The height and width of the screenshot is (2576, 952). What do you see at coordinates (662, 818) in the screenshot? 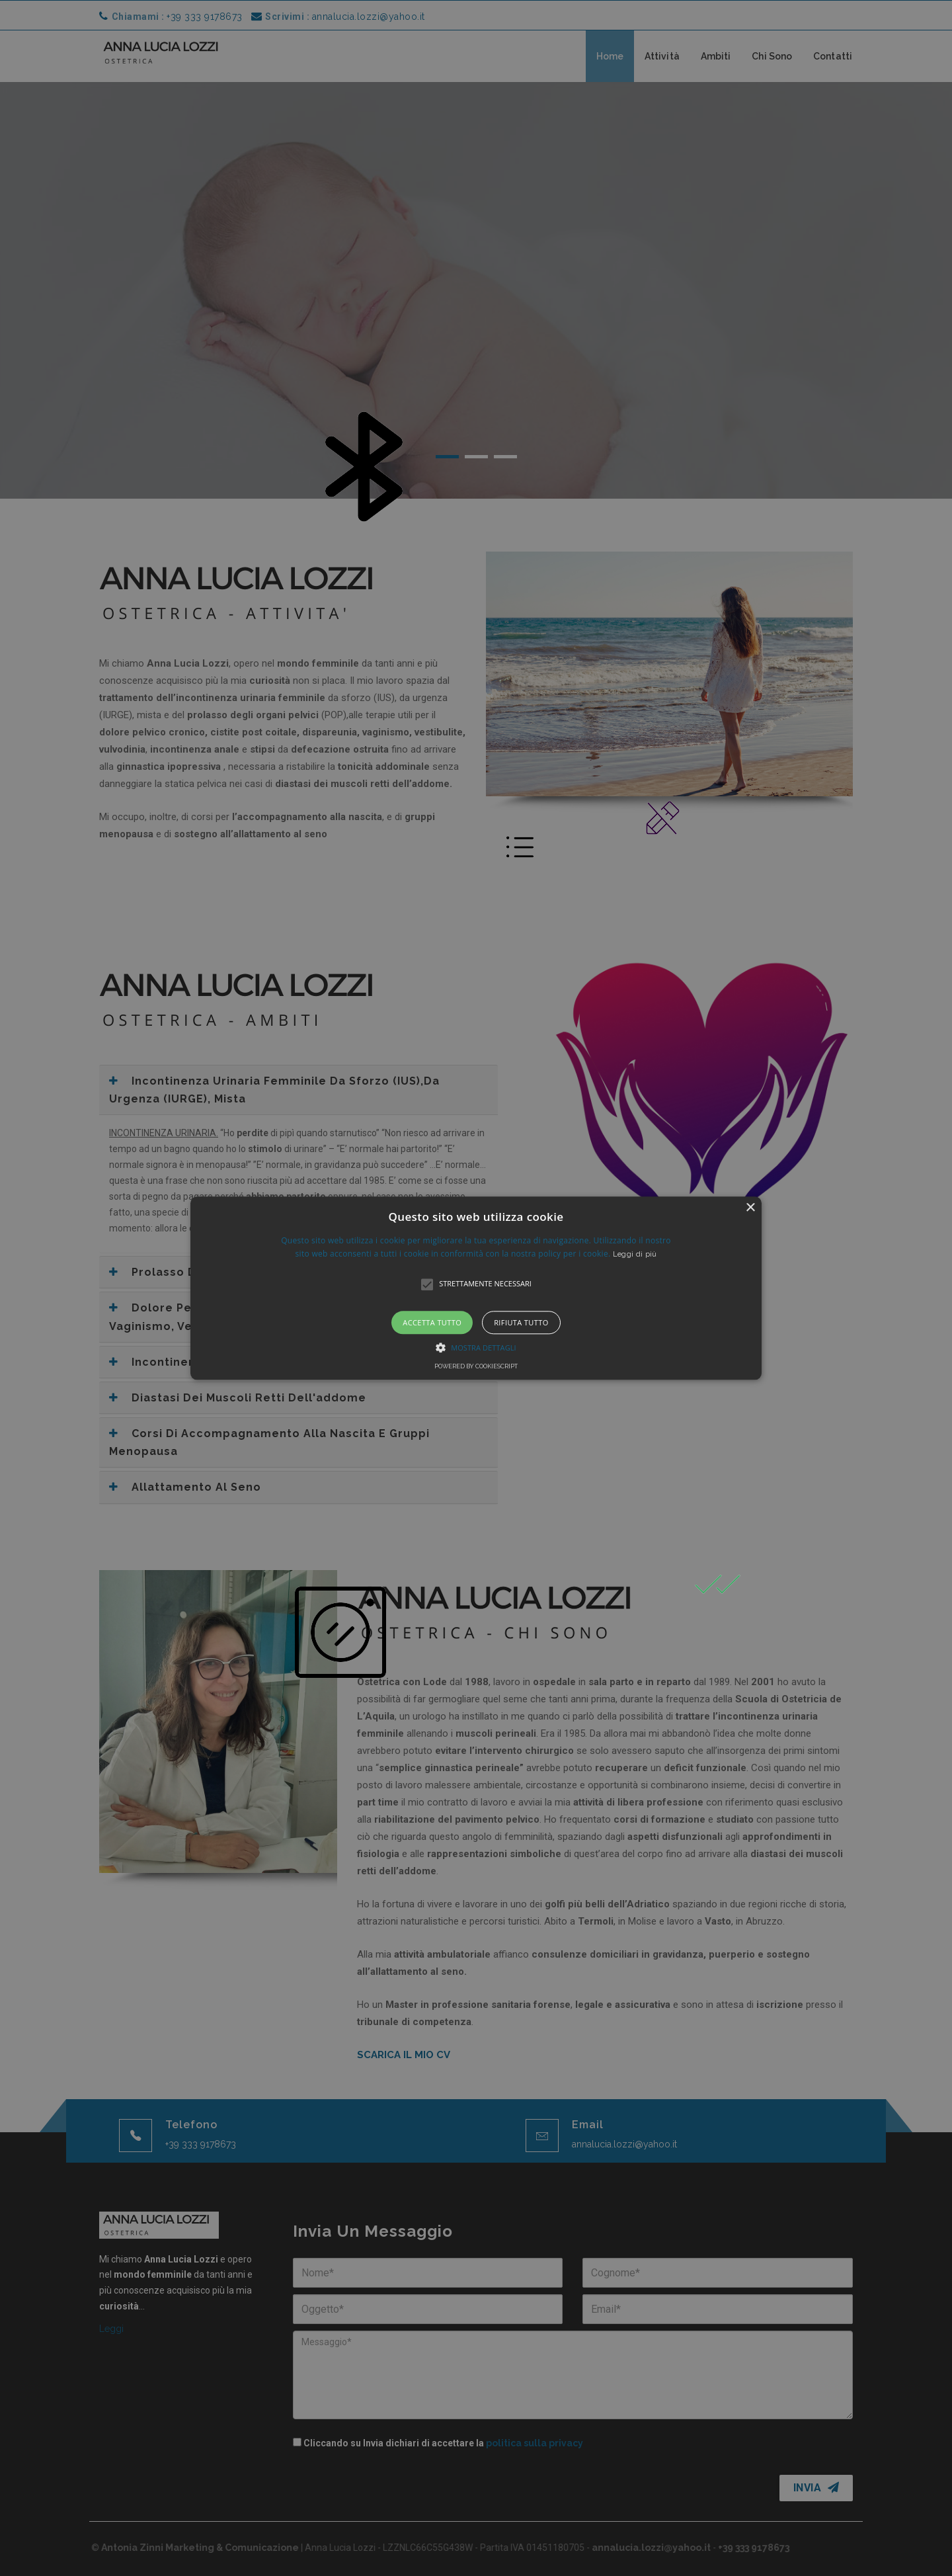
I see `editing is disabled or unavailable` at bounding box center [662, 818].